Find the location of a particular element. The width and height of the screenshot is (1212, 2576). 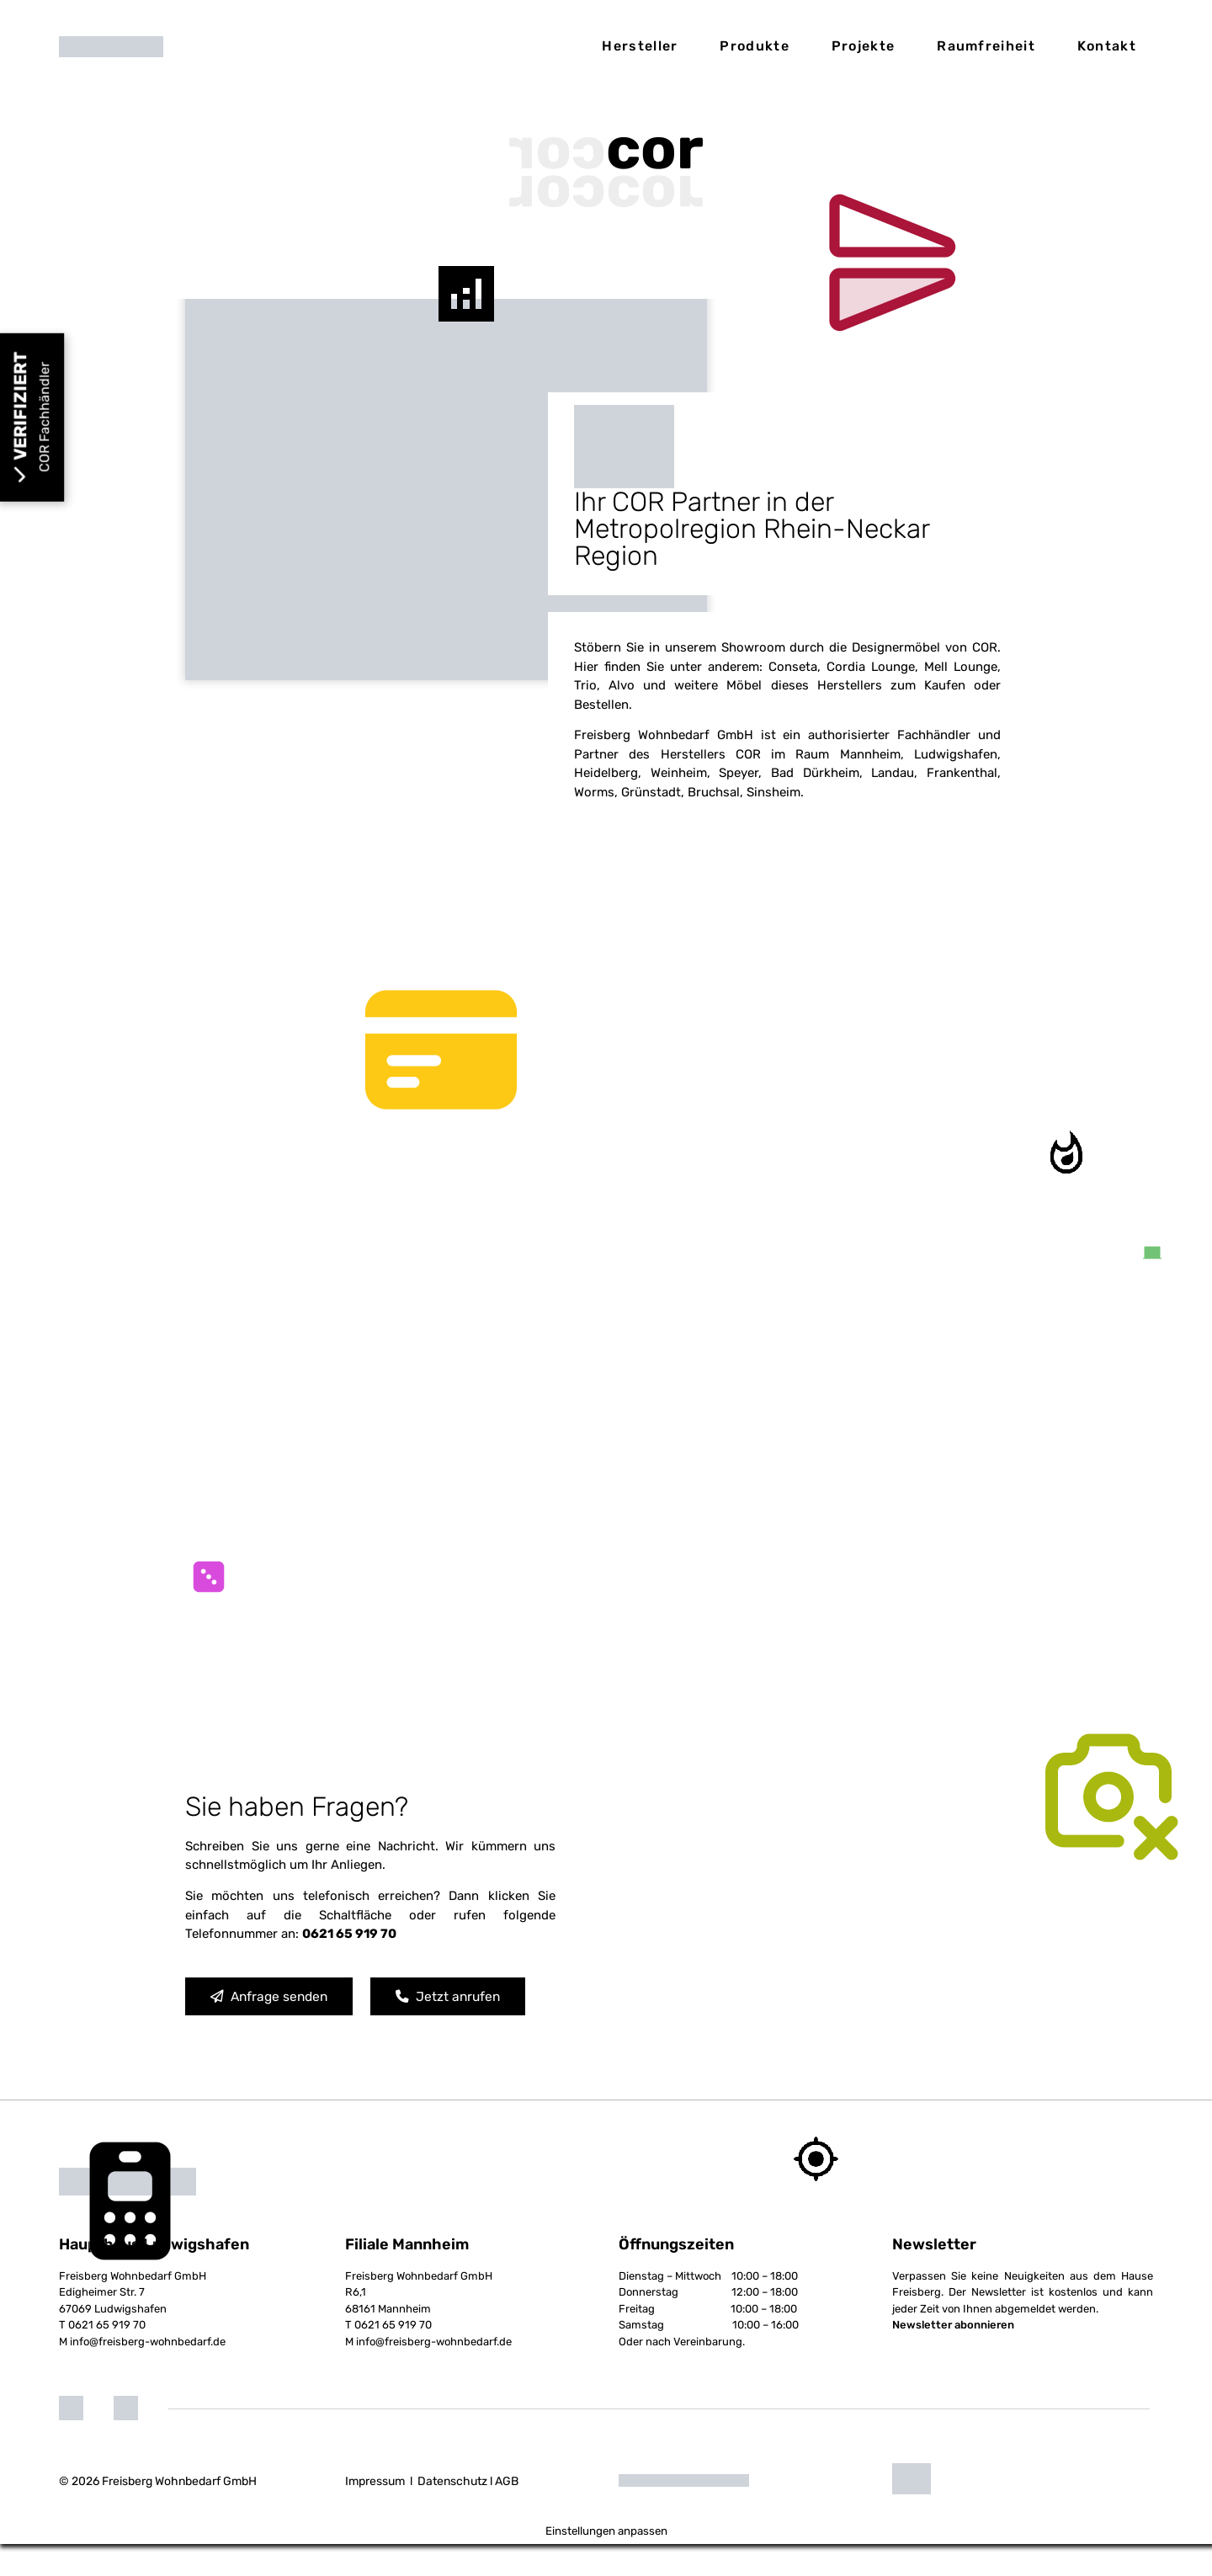

indicates GPS location is locked and active is located at coordinates (816, 2158).